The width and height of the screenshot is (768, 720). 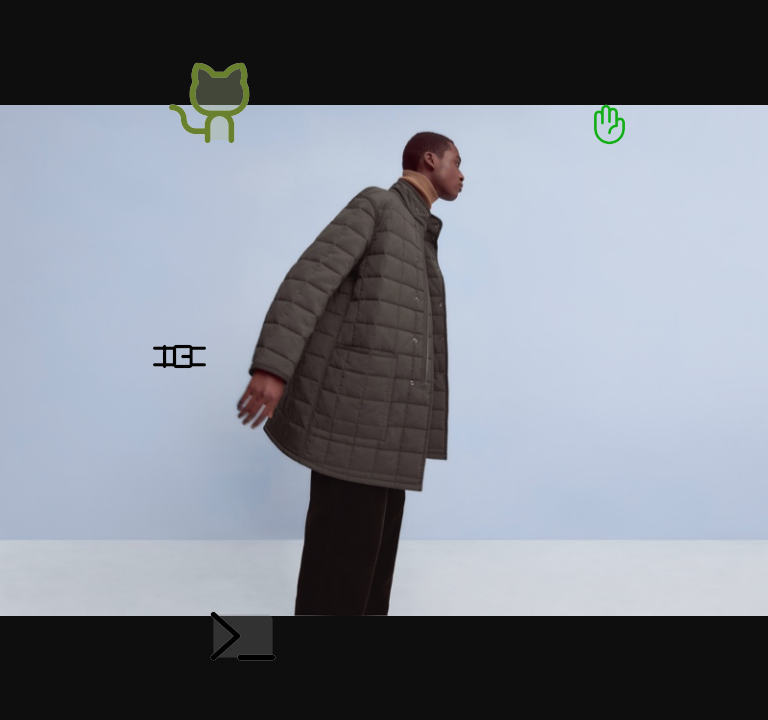 What do you see at coordinates (243, 636) in the screenshot?
I see `open the command line terminal` at bounding box center [243, 636].